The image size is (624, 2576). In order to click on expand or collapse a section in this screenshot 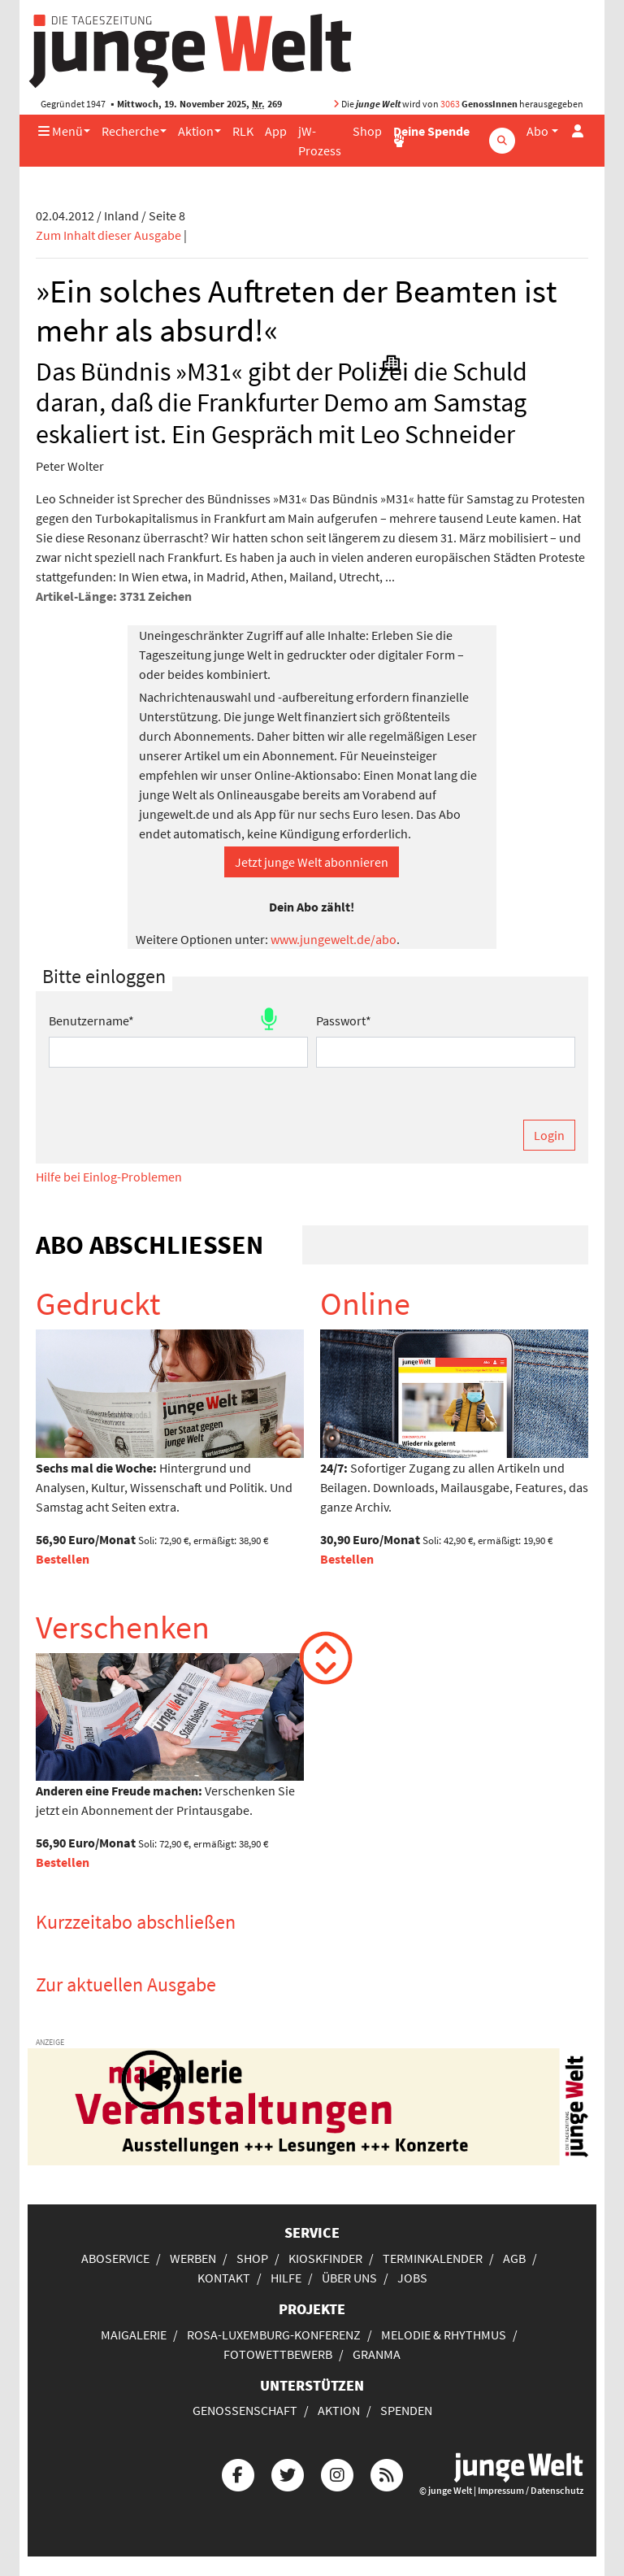, I will do `click(326, 1658)`.